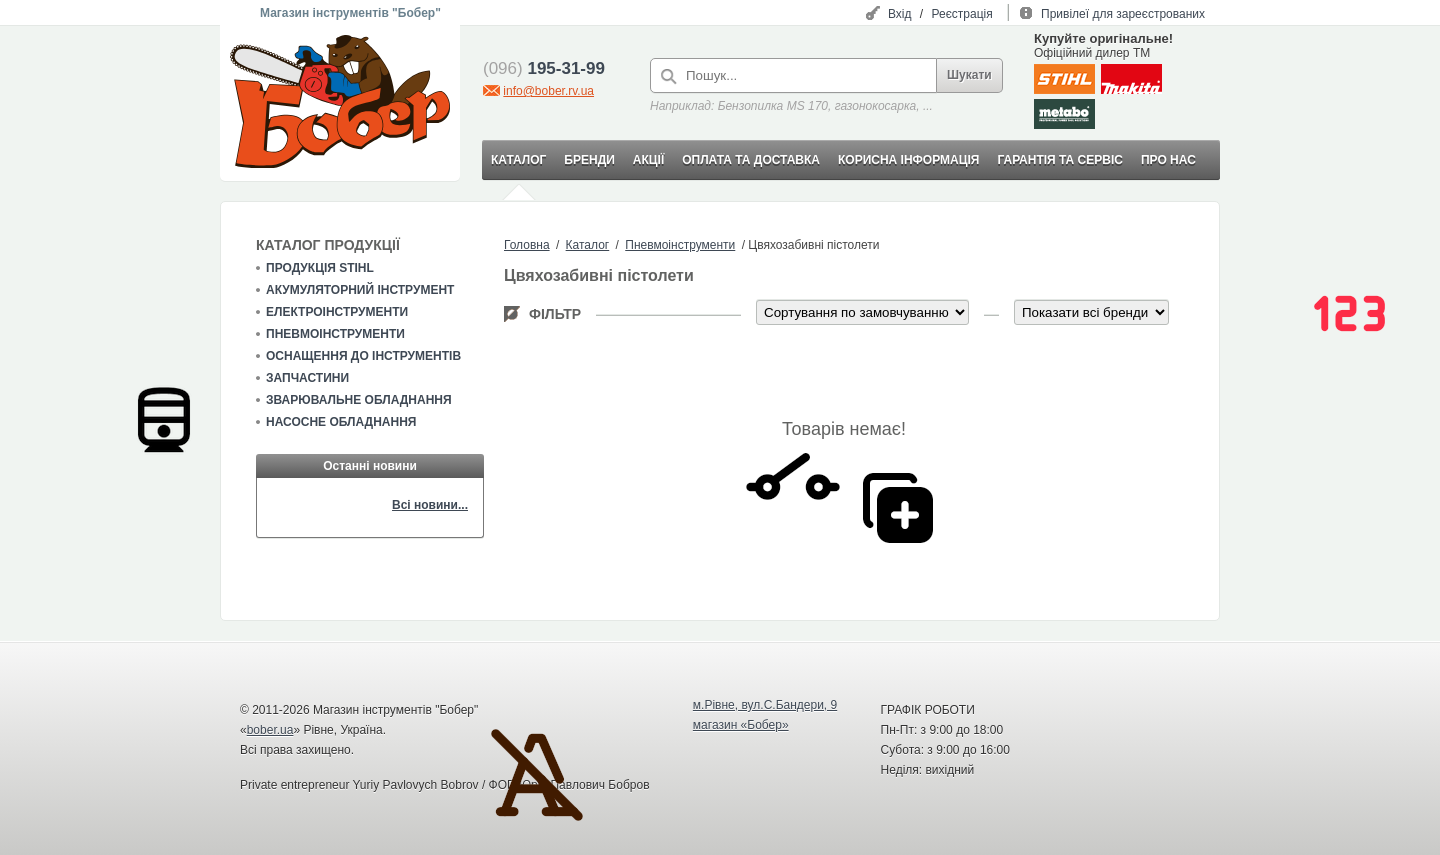  I want to click on disable text formatting options, so click(537, 775).